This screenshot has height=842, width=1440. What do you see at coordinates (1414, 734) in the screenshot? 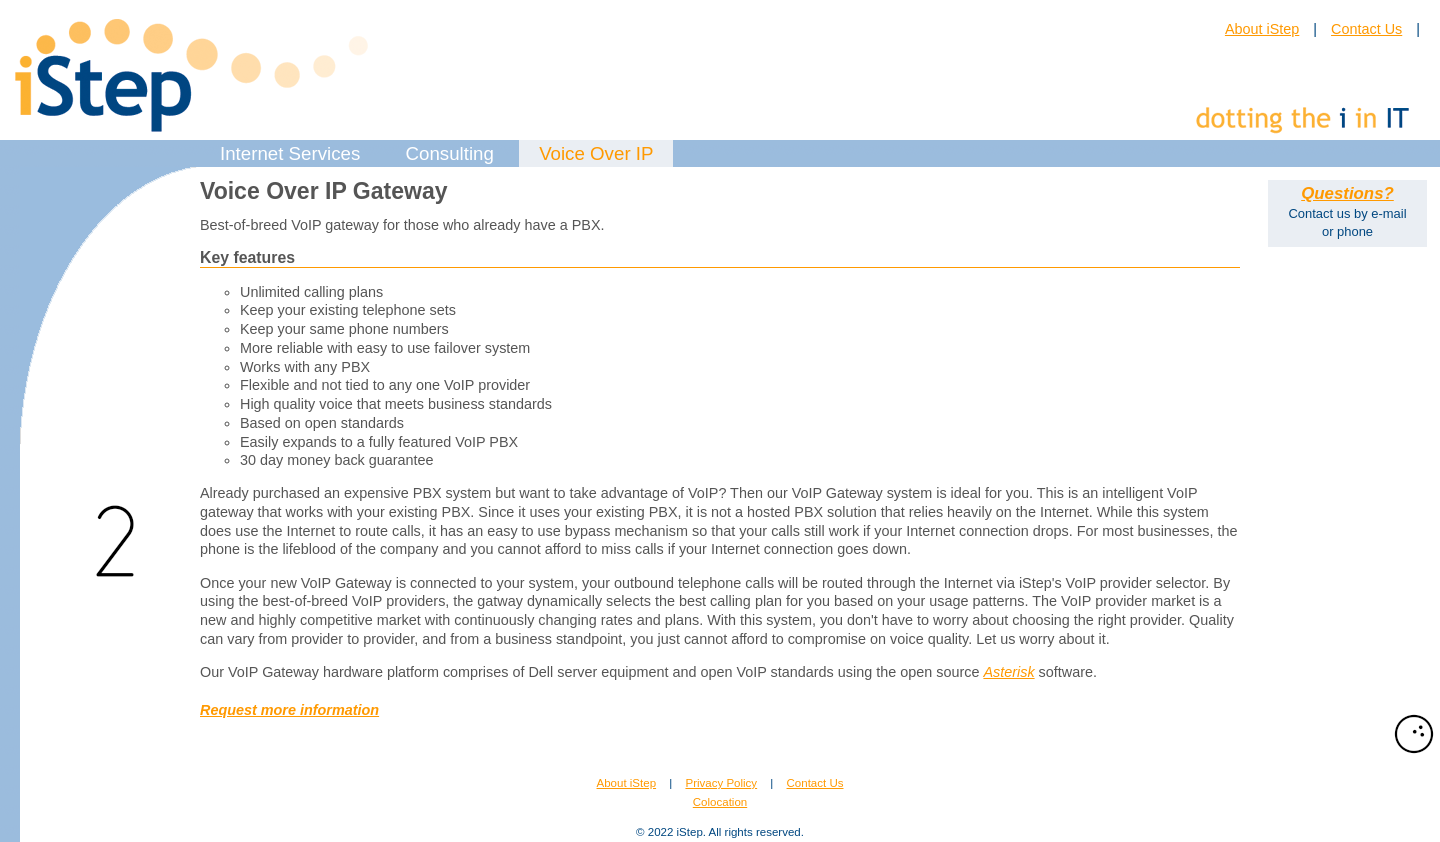
I see `access bowling or sports games` at bounding box center [1414, 734].